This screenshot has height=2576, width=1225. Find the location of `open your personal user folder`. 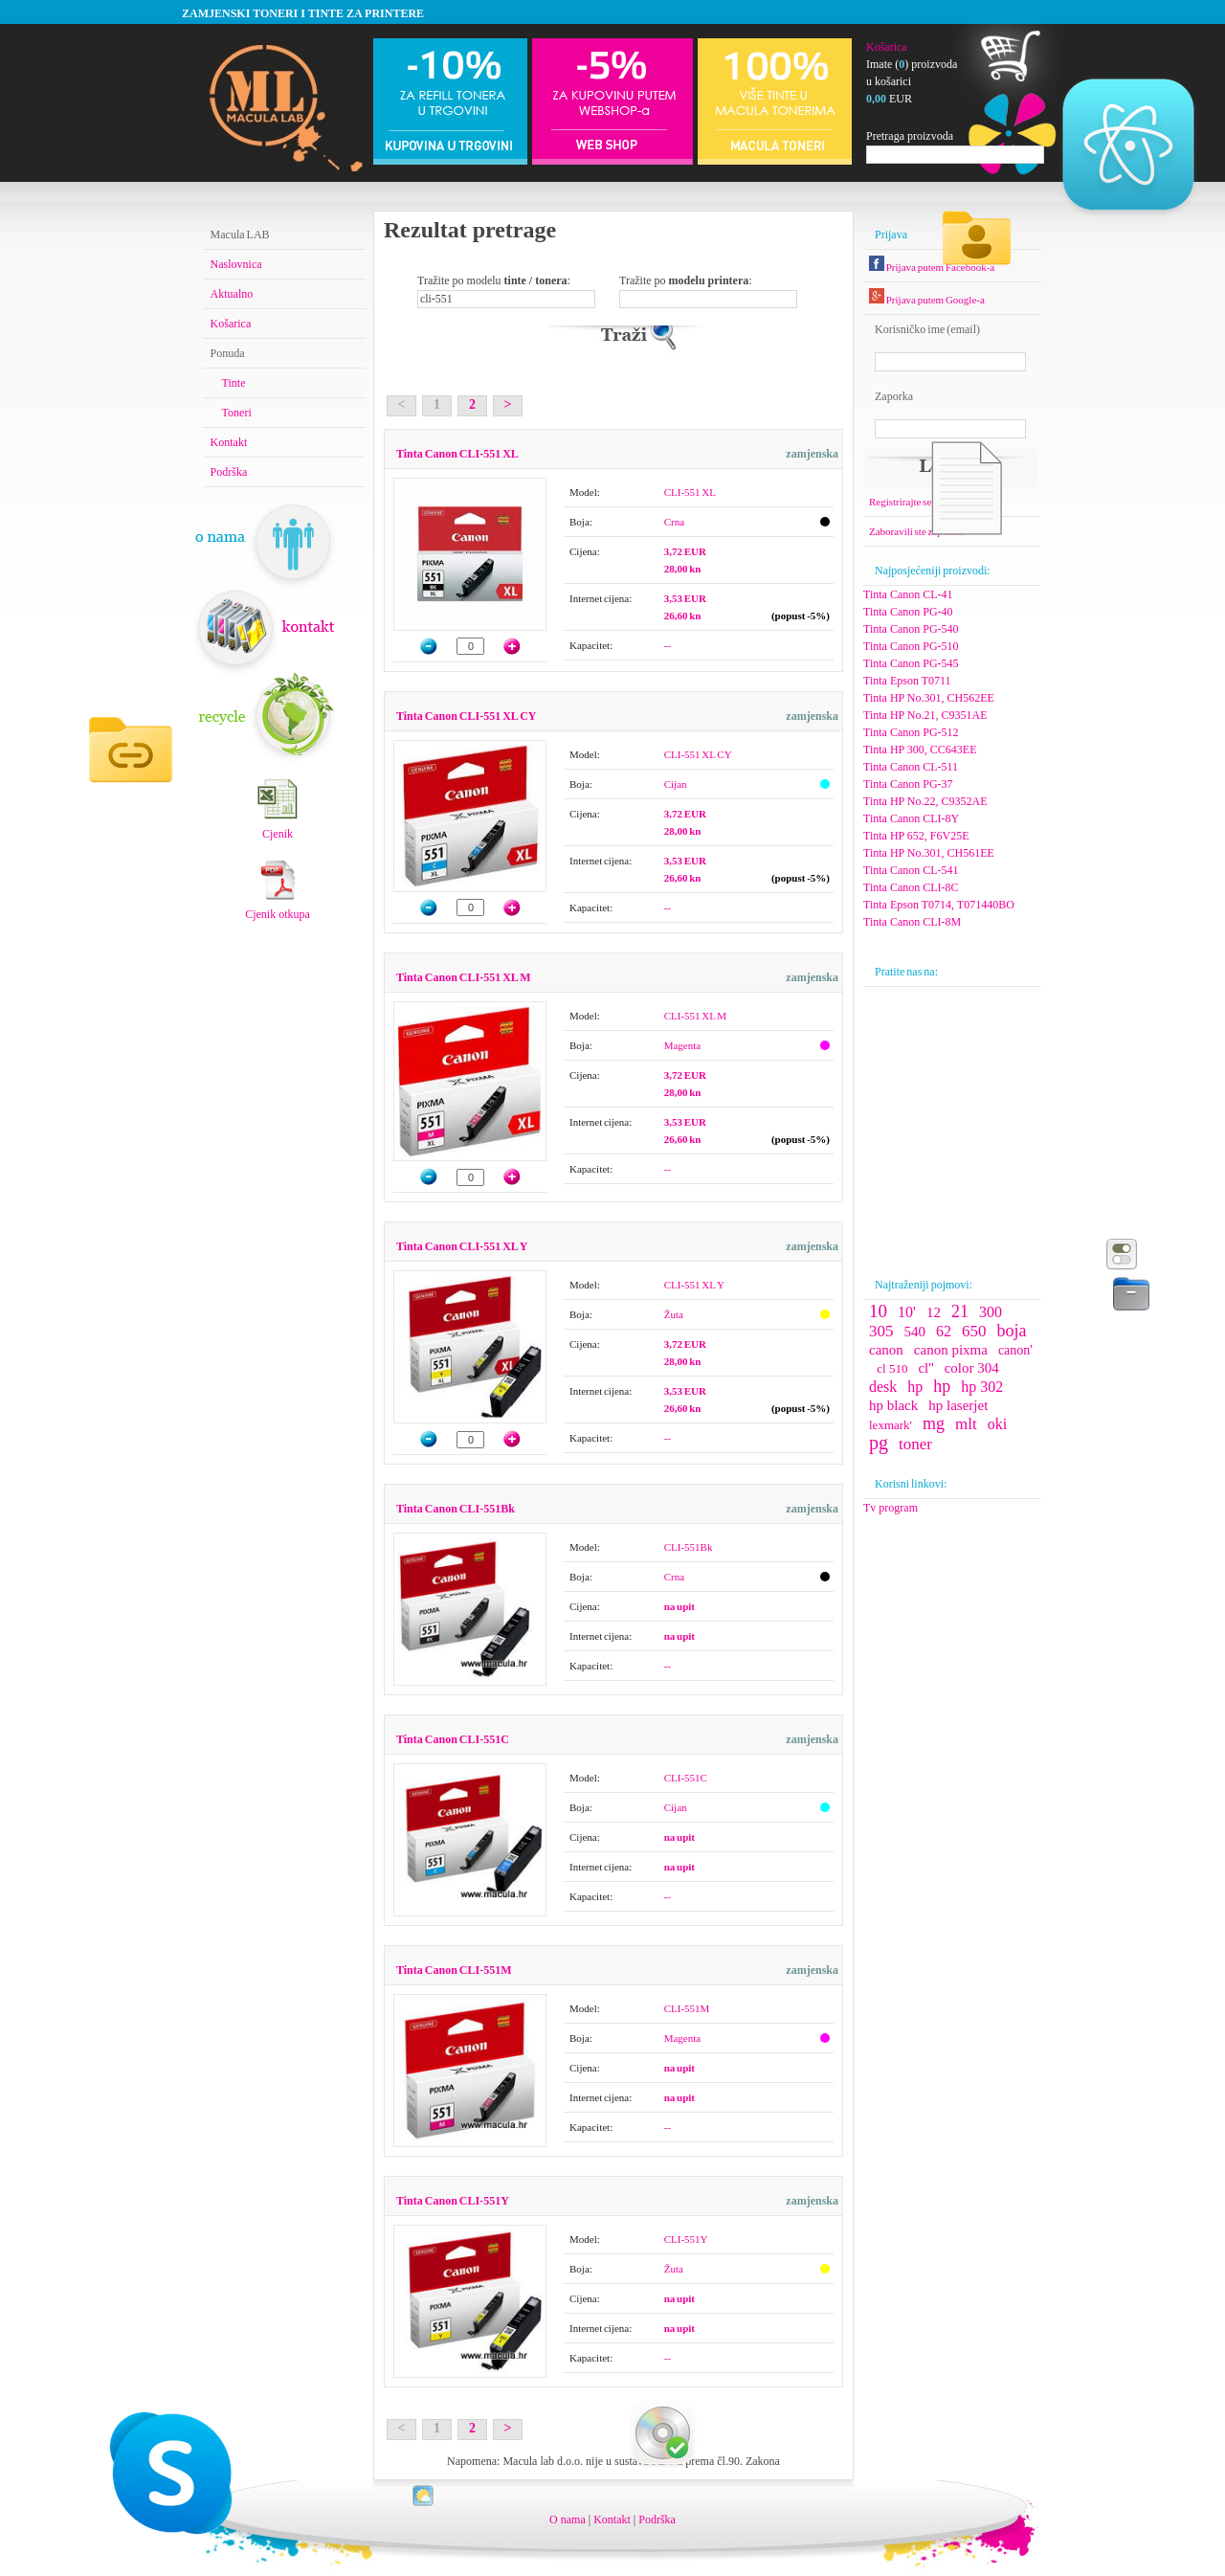

open your personal user folder is located at coordinates (976, 239).